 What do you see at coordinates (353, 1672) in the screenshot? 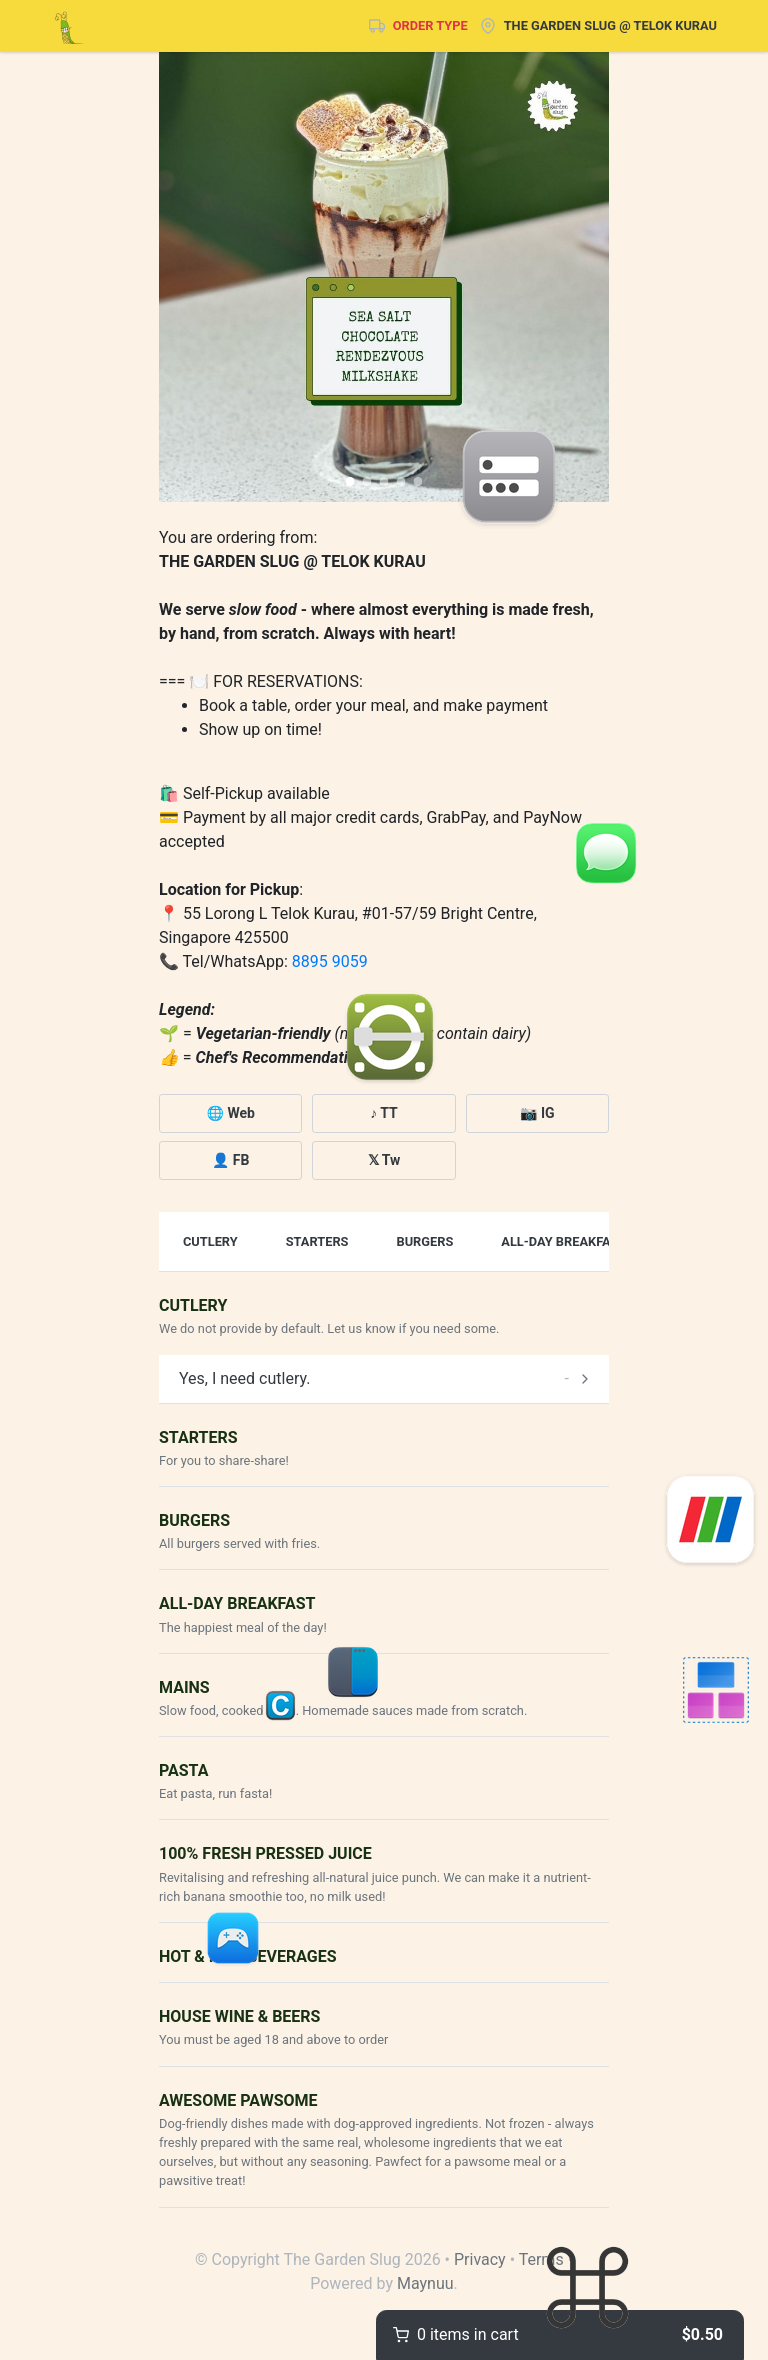
I see `open Rectangle window management app` at bounding box center [353, 1672].